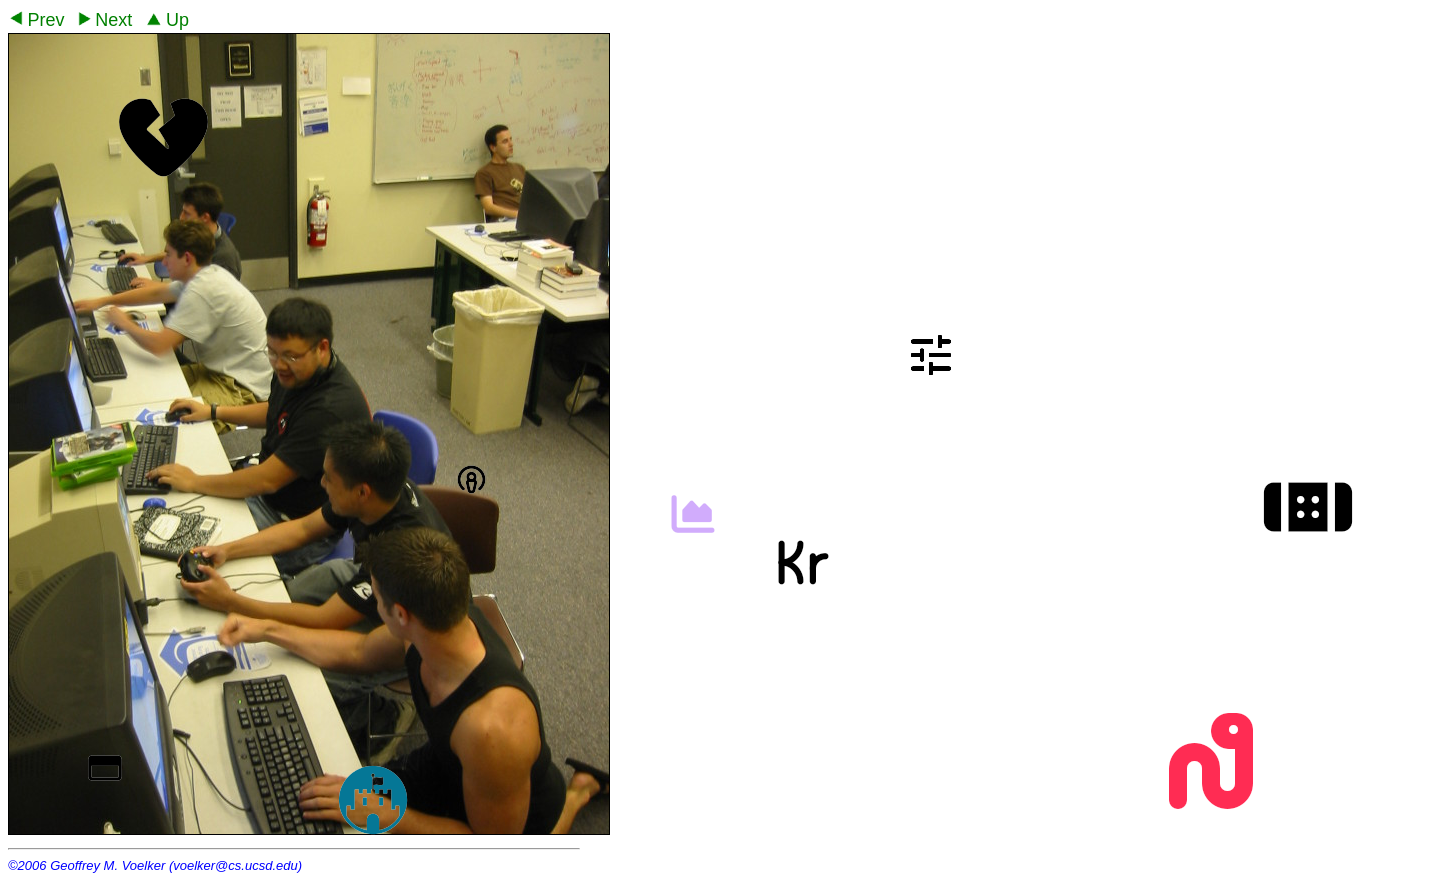 The width and height of the screenshot is (1440, 881). Describe the element at coordinates (373, 800) in the screenshot. I see `fort awesome brand logo` at that location.